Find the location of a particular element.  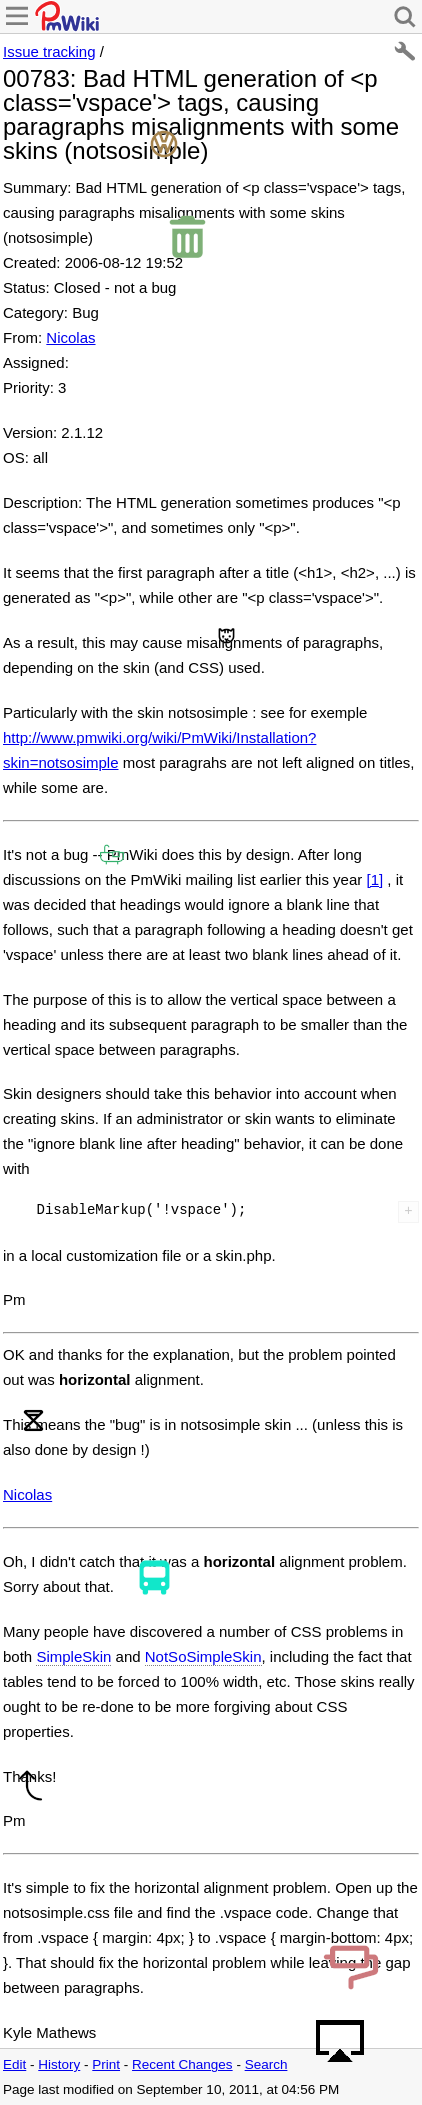

volkswagen brand or vehicle identification is located at coordinates (164, 144).